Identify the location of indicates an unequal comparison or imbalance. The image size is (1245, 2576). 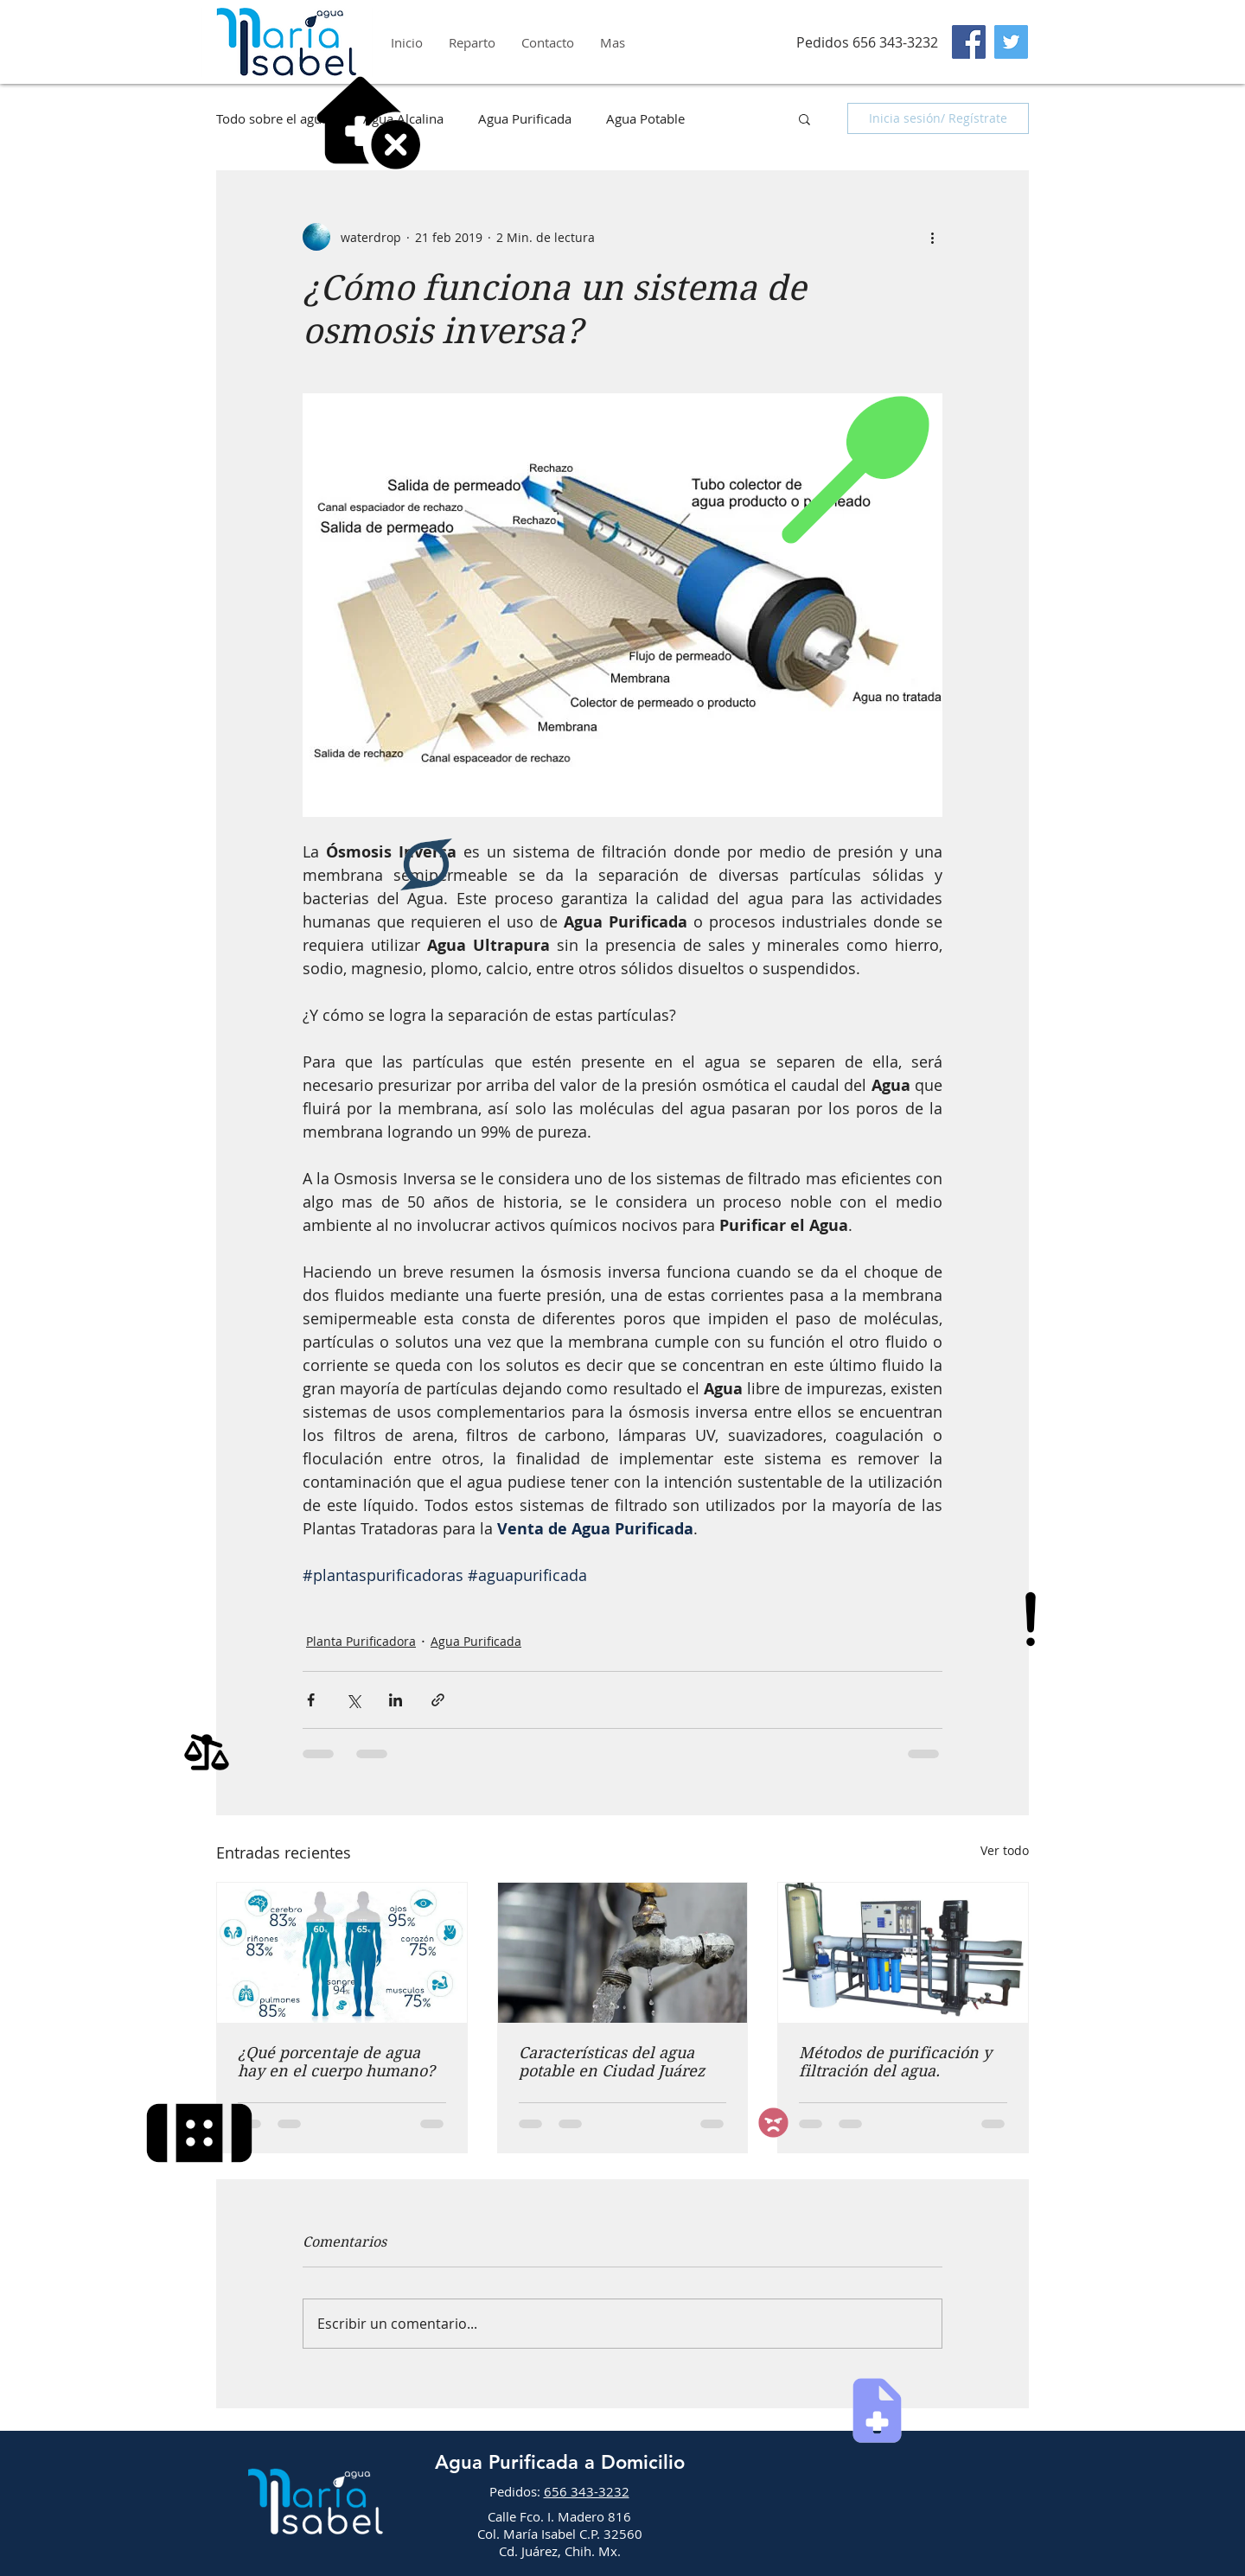
(207, 1752).